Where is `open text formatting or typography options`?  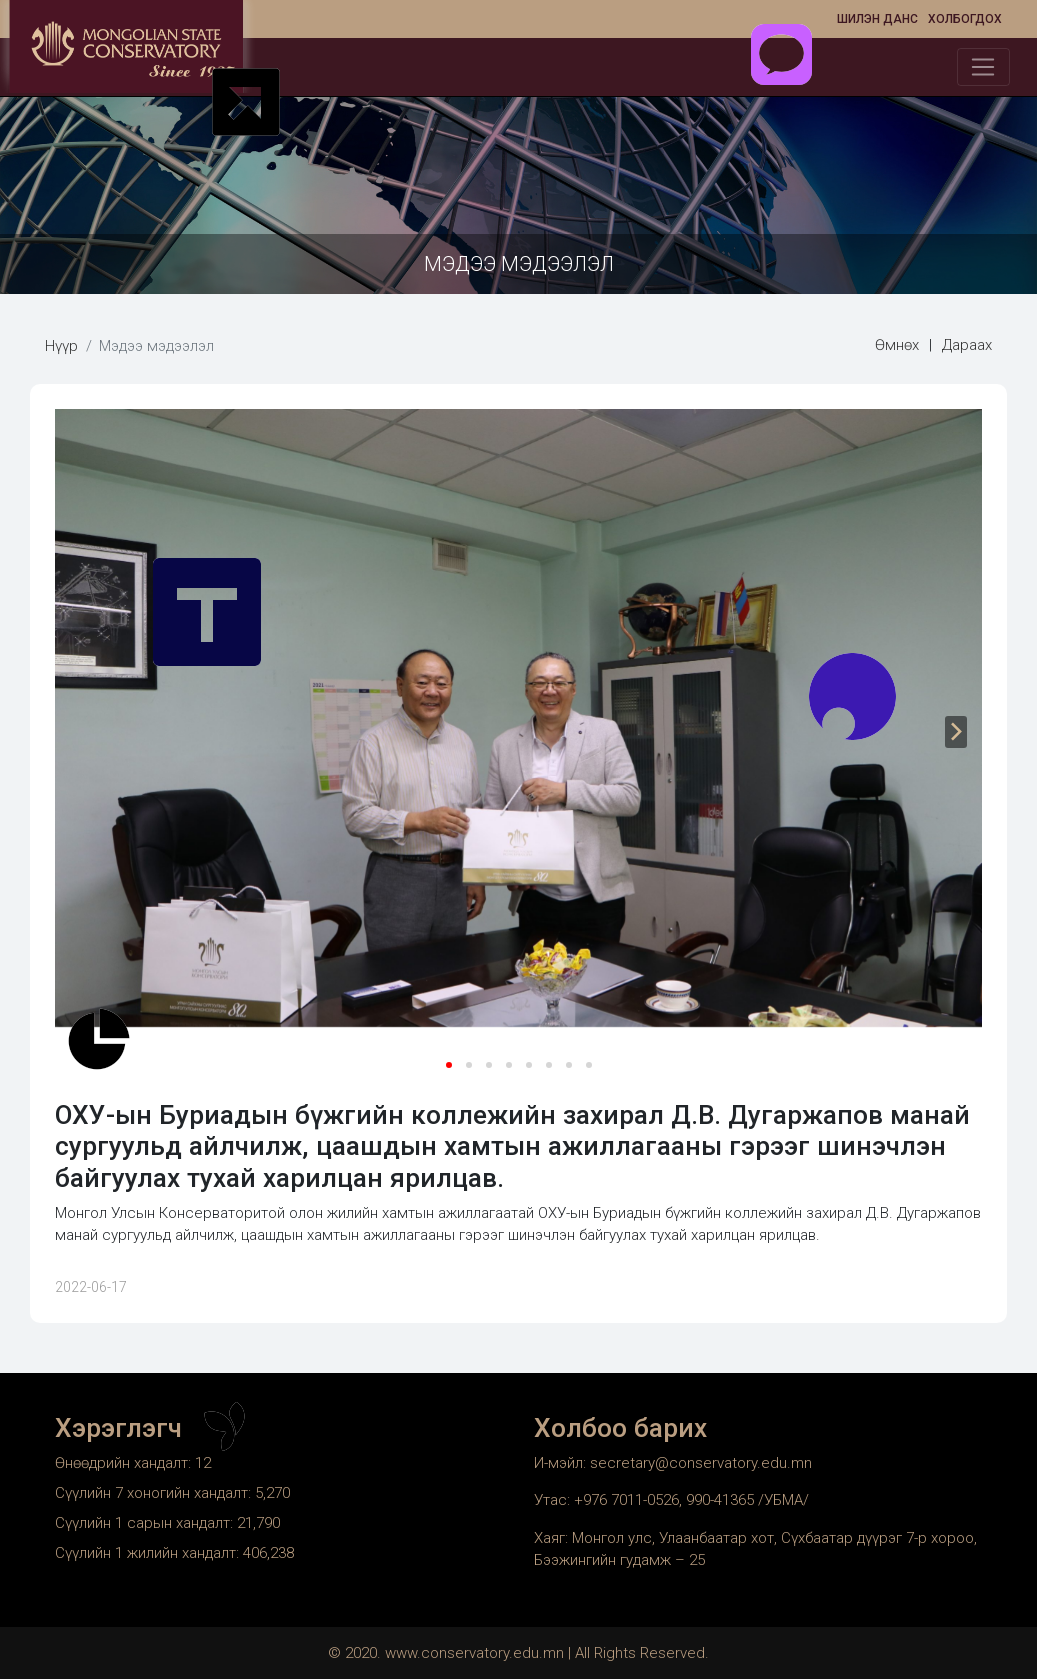
open text formatting or typography options is located at coordinates (207, 612).